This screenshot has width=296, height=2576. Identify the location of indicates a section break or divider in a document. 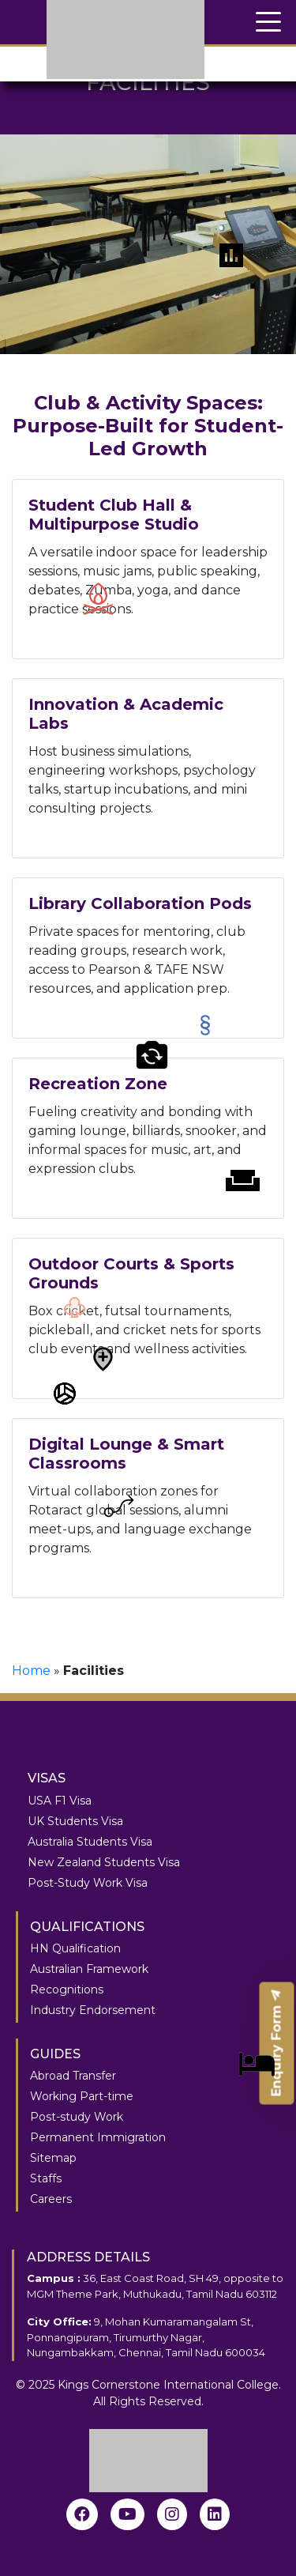
(205, 1025).